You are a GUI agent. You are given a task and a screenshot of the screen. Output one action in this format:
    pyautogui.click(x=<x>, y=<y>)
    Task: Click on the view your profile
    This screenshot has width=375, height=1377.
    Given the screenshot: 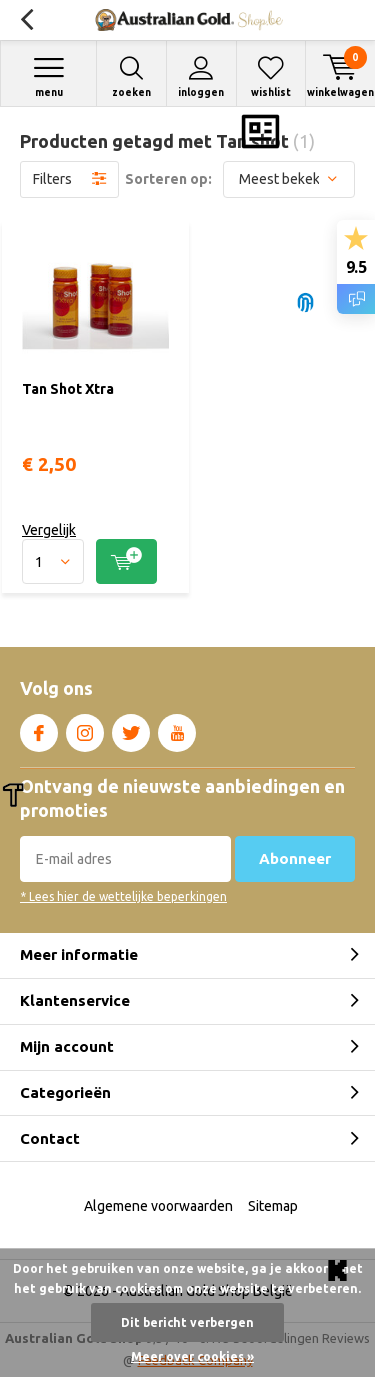 What is the action you would take?
    pyautogui.click(x=260, y=131)
    